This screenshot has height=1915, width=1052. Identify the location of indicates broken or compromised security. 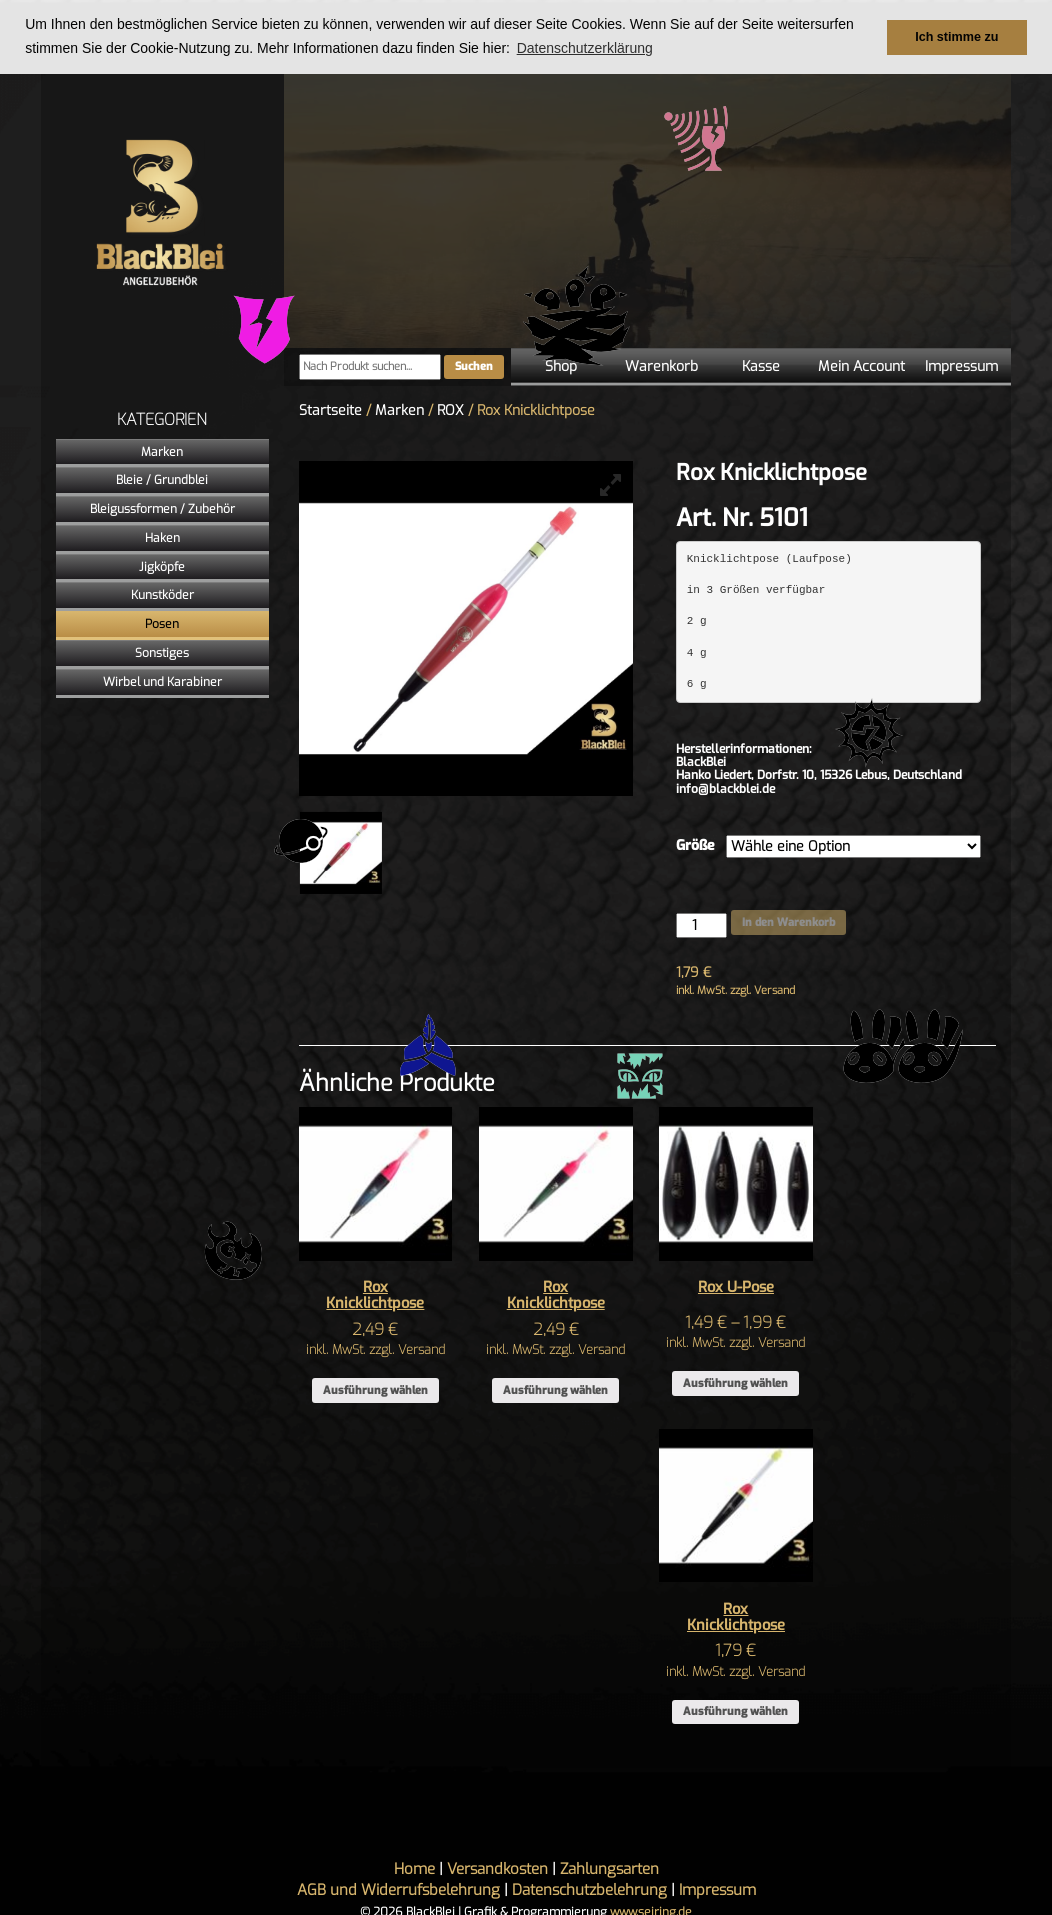
(263, 329).